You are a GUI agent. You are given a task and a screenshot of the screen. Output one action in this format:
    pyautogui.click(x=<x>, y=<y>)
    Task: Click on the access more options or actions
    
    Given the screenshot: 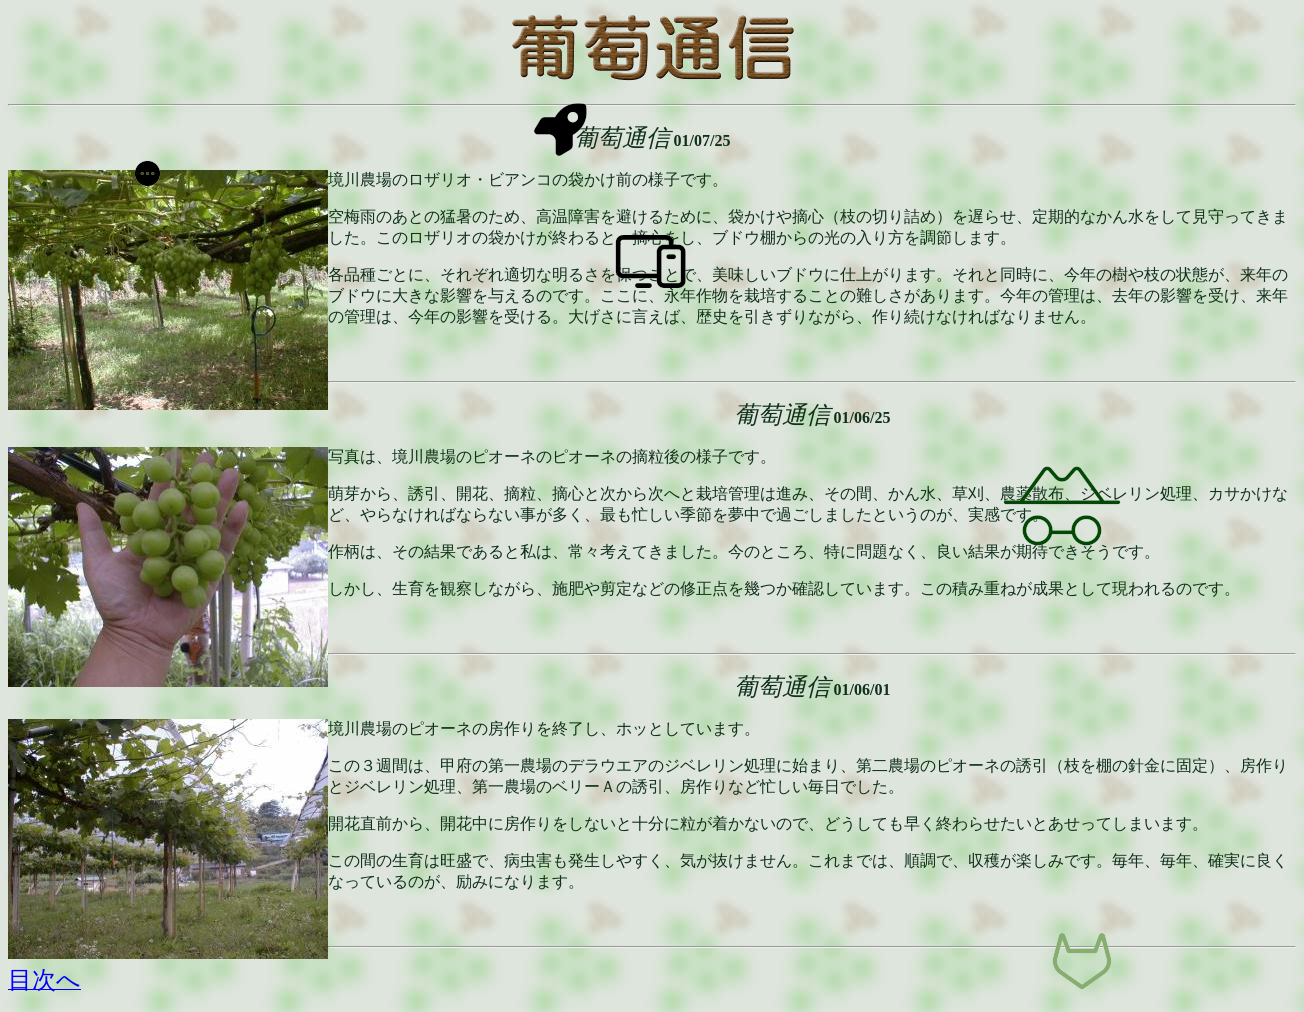 What is the action you would take?
    pyautogui.click(x=147, y=173)
    